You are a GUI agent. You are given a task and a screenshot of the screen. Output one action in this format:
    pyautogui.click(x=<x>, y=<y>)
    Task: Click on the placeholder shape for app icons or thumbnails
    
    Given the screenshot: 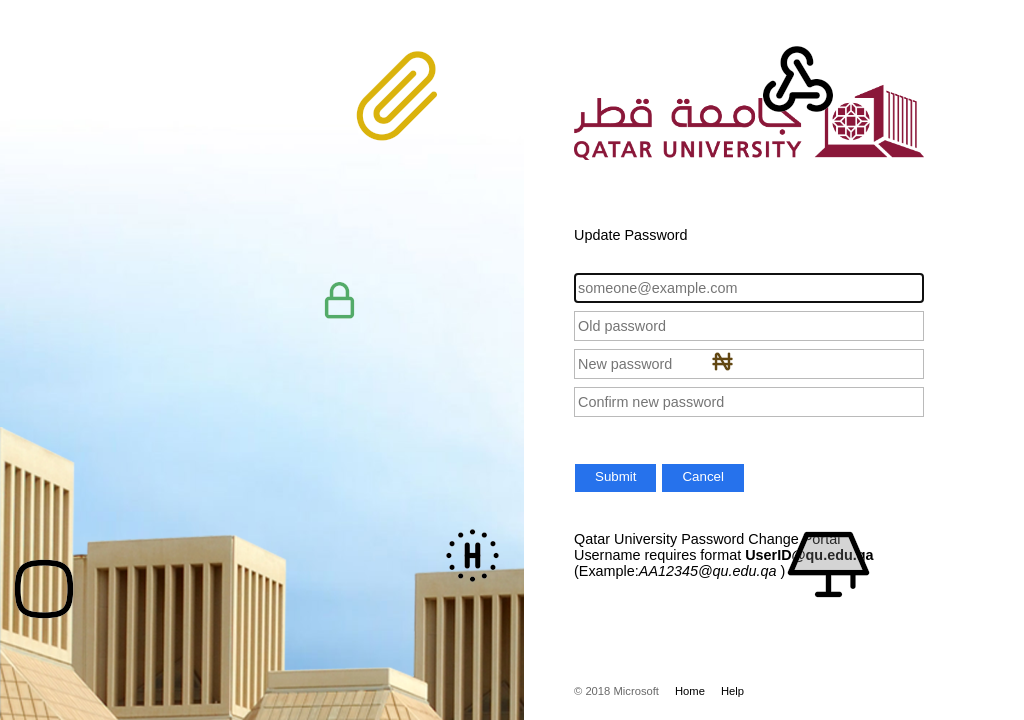 What is the action you would take?
    pyautogui.click(x=44, y=589)
    